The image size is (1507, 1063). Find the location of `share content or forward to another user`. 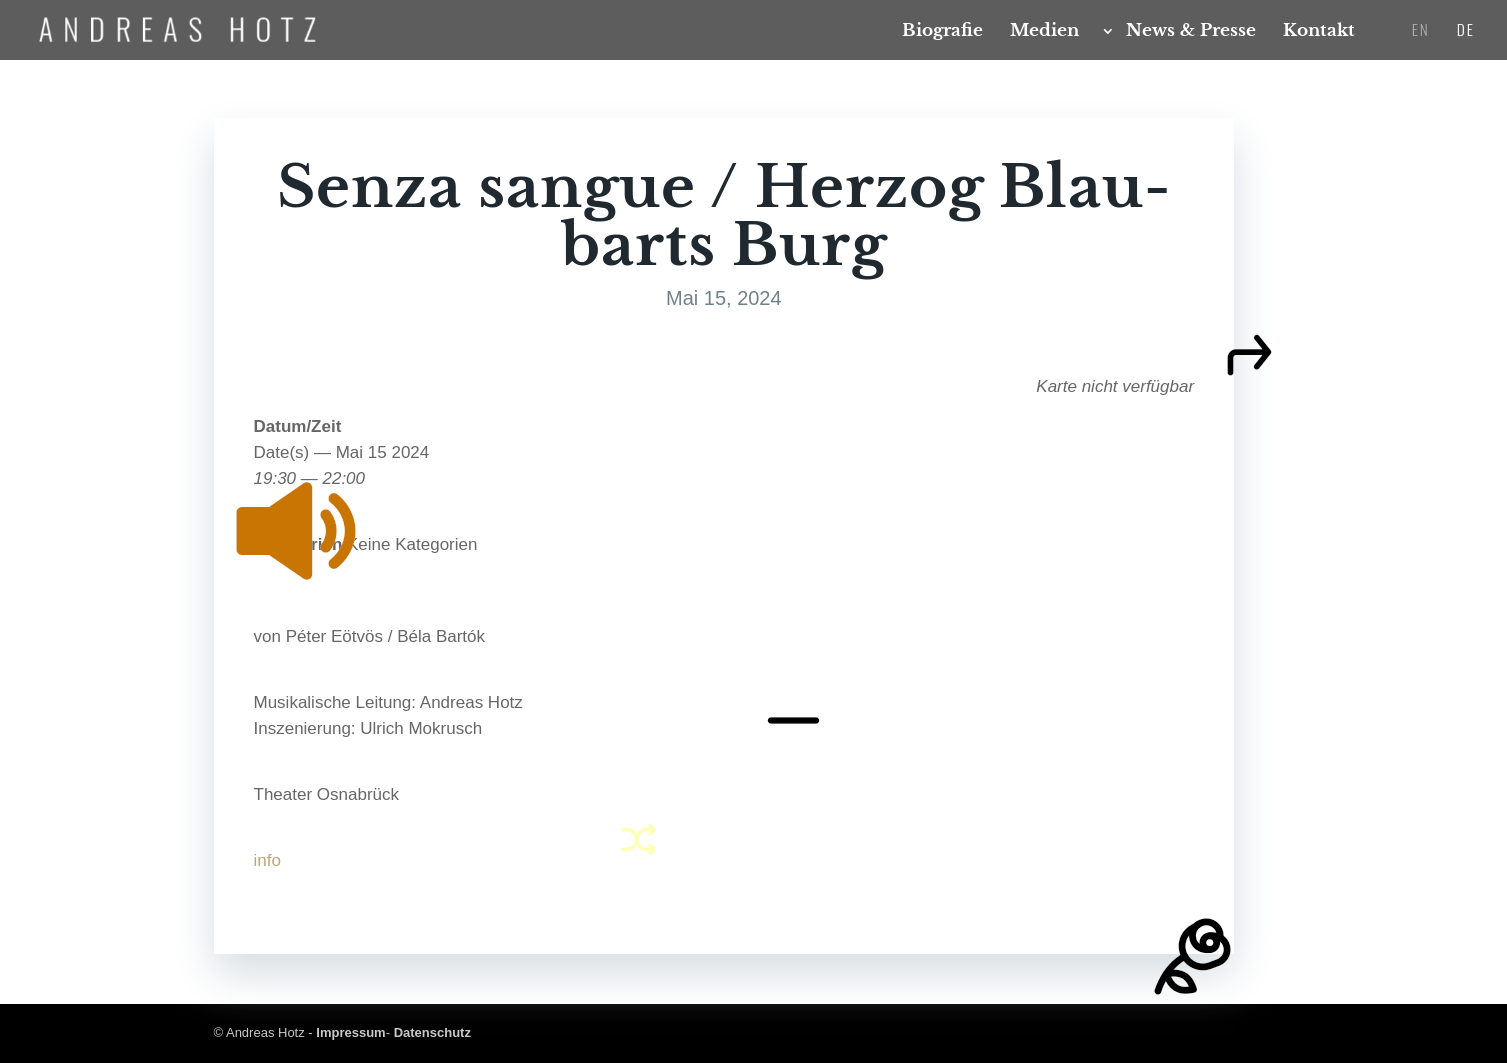

share content or forward to another user is located at coordinates (1248, 355).